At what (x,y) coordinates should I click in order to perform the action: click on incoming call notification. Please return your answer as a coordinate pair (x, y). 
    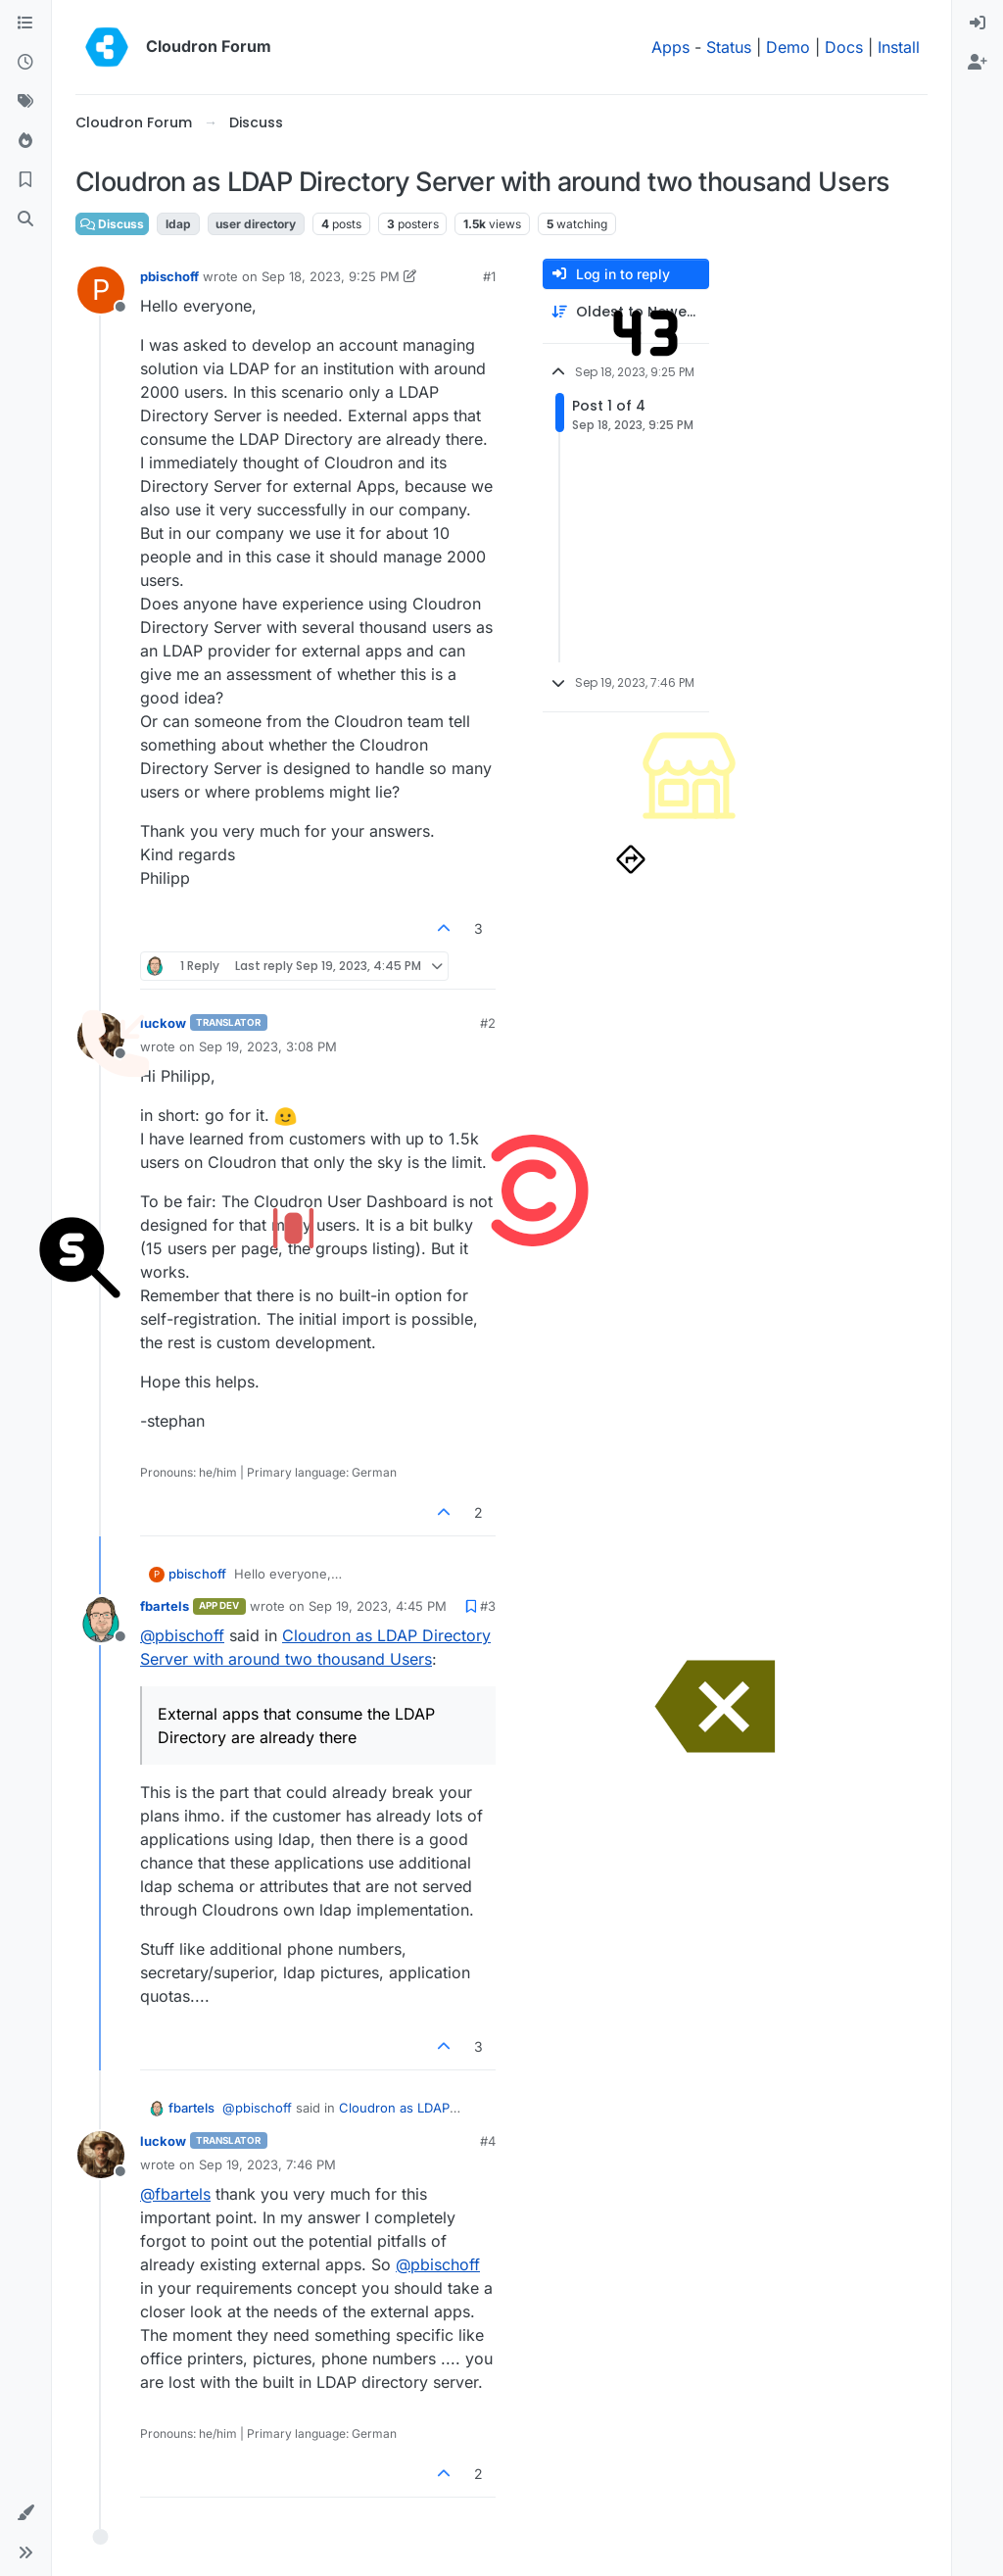
    Looking at the image, I should click on (116, 1044).